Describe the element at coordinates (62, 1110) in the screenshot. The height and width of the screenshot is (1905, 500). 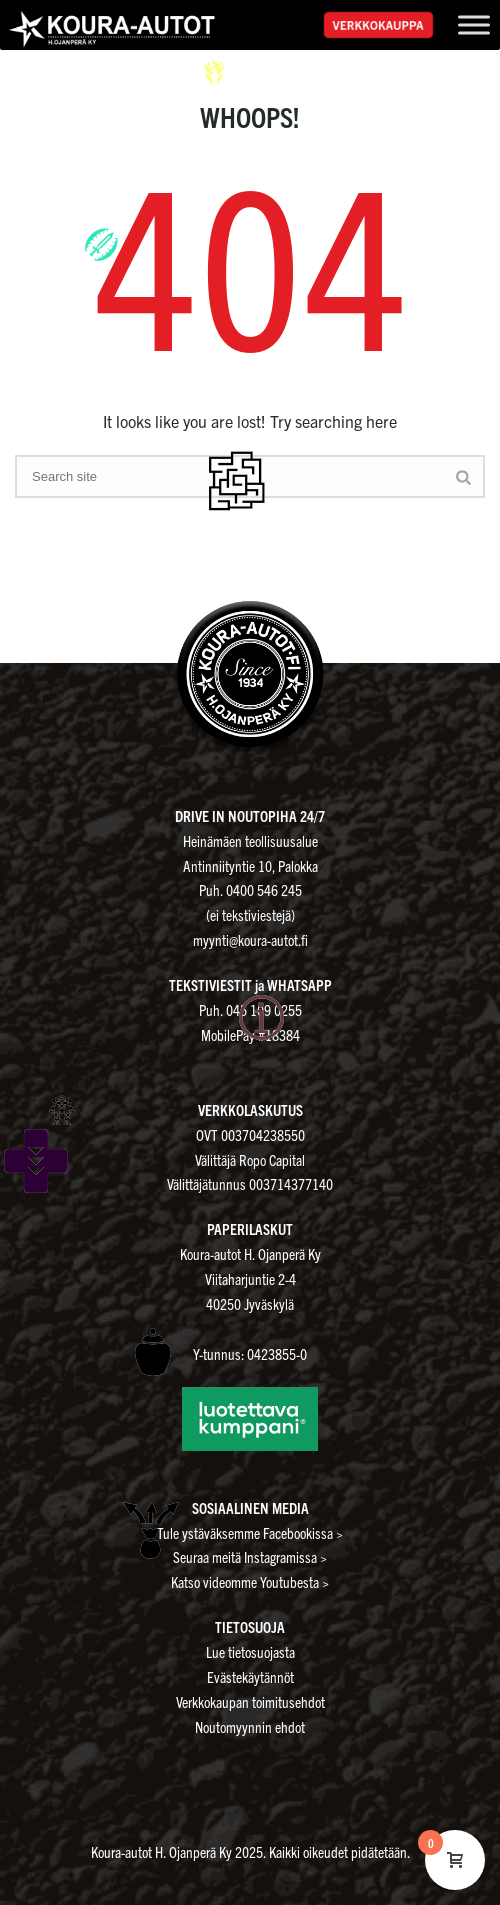
I see `access robot or mech character selection` at that location.